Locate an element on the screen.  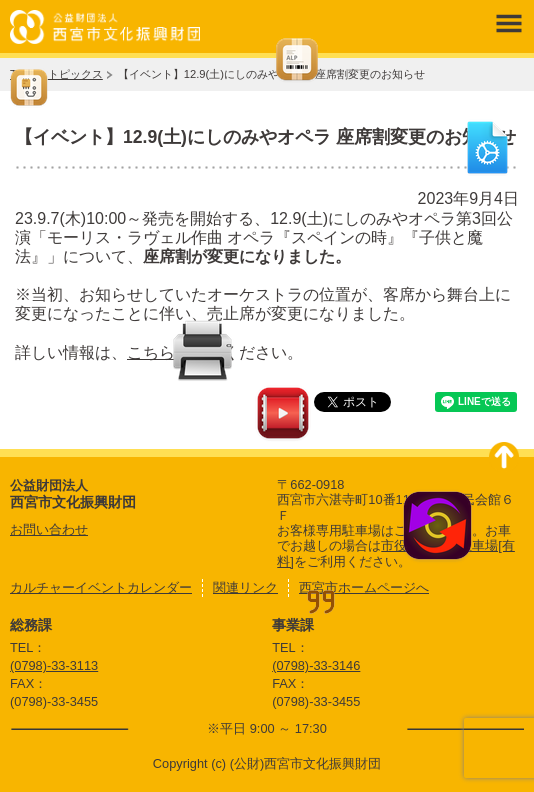
an alpm package file used by arch linux package manager is located at coordinates (297, 60).